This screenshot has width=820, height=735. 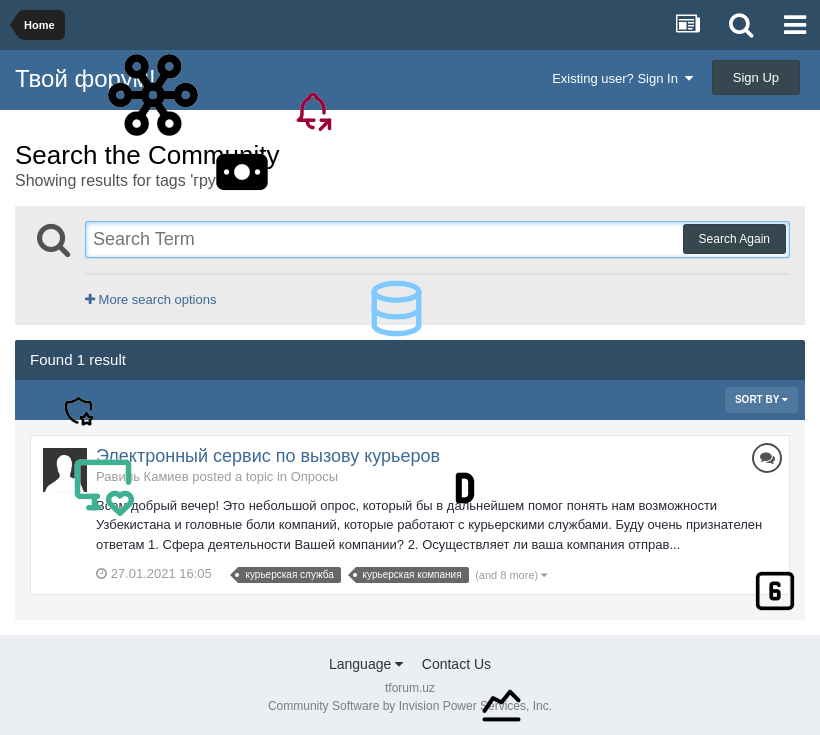 What do you see at coordinates (78, 410) in the screenshot?
I see `premium security or protection status` at bounding box center [78, 410].